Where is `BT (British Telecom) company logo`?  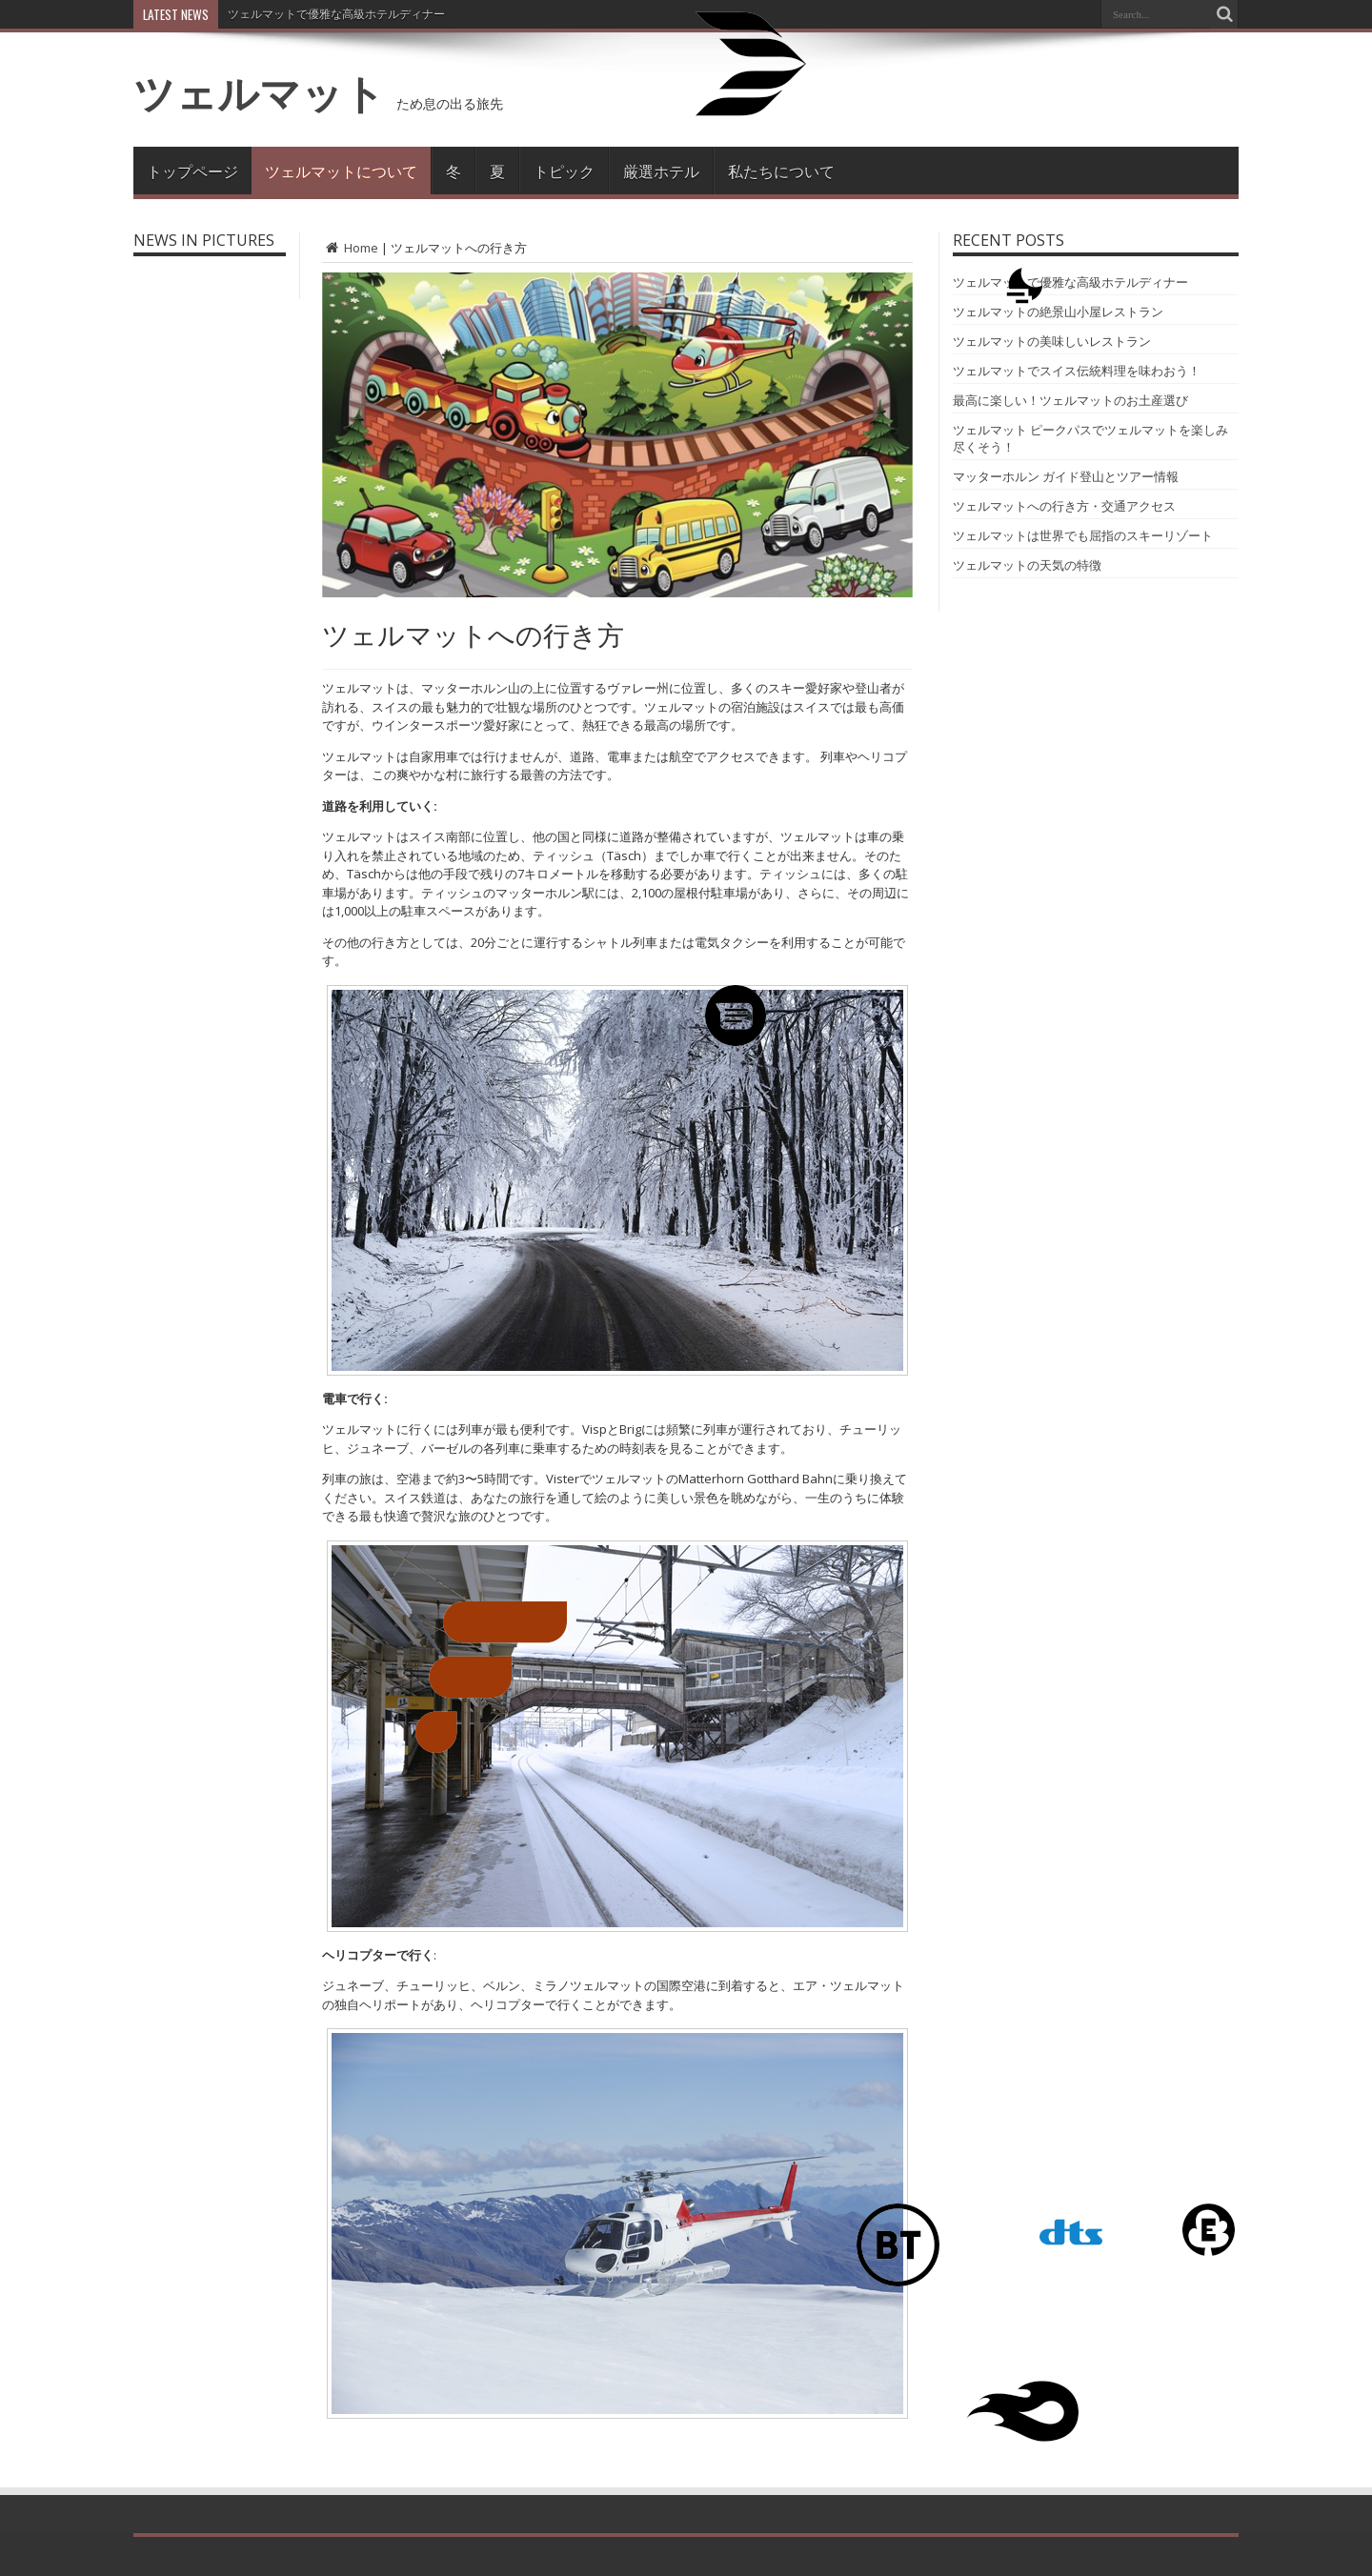 BT (British Telecom) company logo is located at coordinates (898, 2244).